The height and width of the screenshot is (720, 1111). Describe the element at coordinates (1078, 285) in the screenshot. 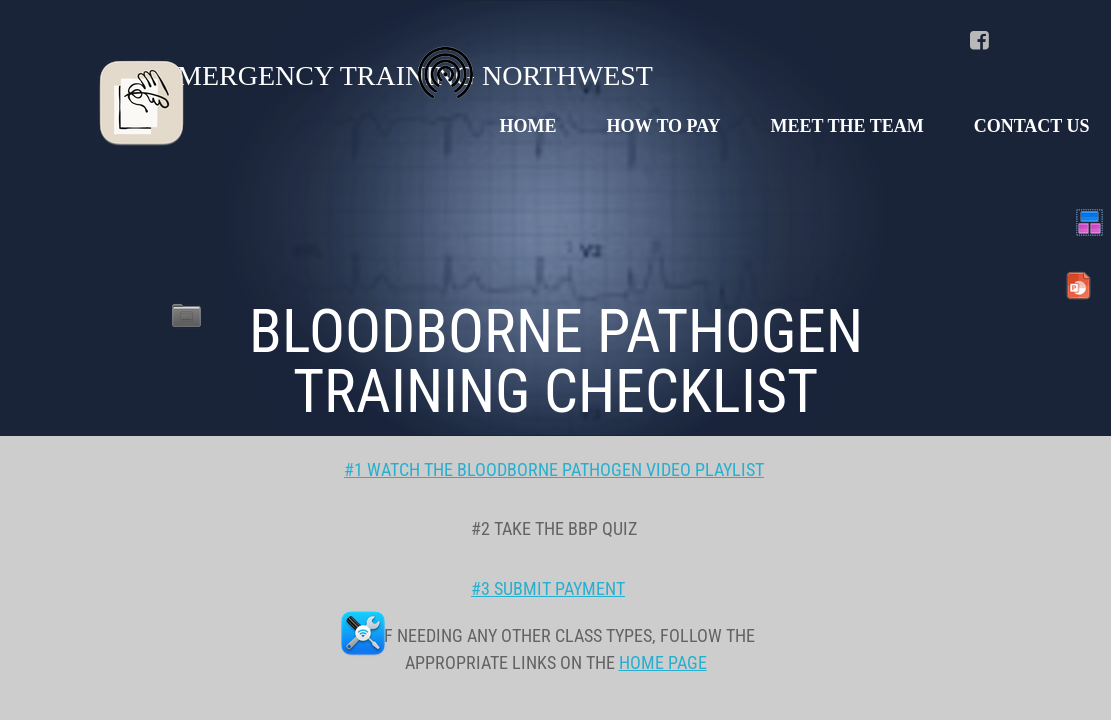

I see `a microsoft powerpoint file` at that location.